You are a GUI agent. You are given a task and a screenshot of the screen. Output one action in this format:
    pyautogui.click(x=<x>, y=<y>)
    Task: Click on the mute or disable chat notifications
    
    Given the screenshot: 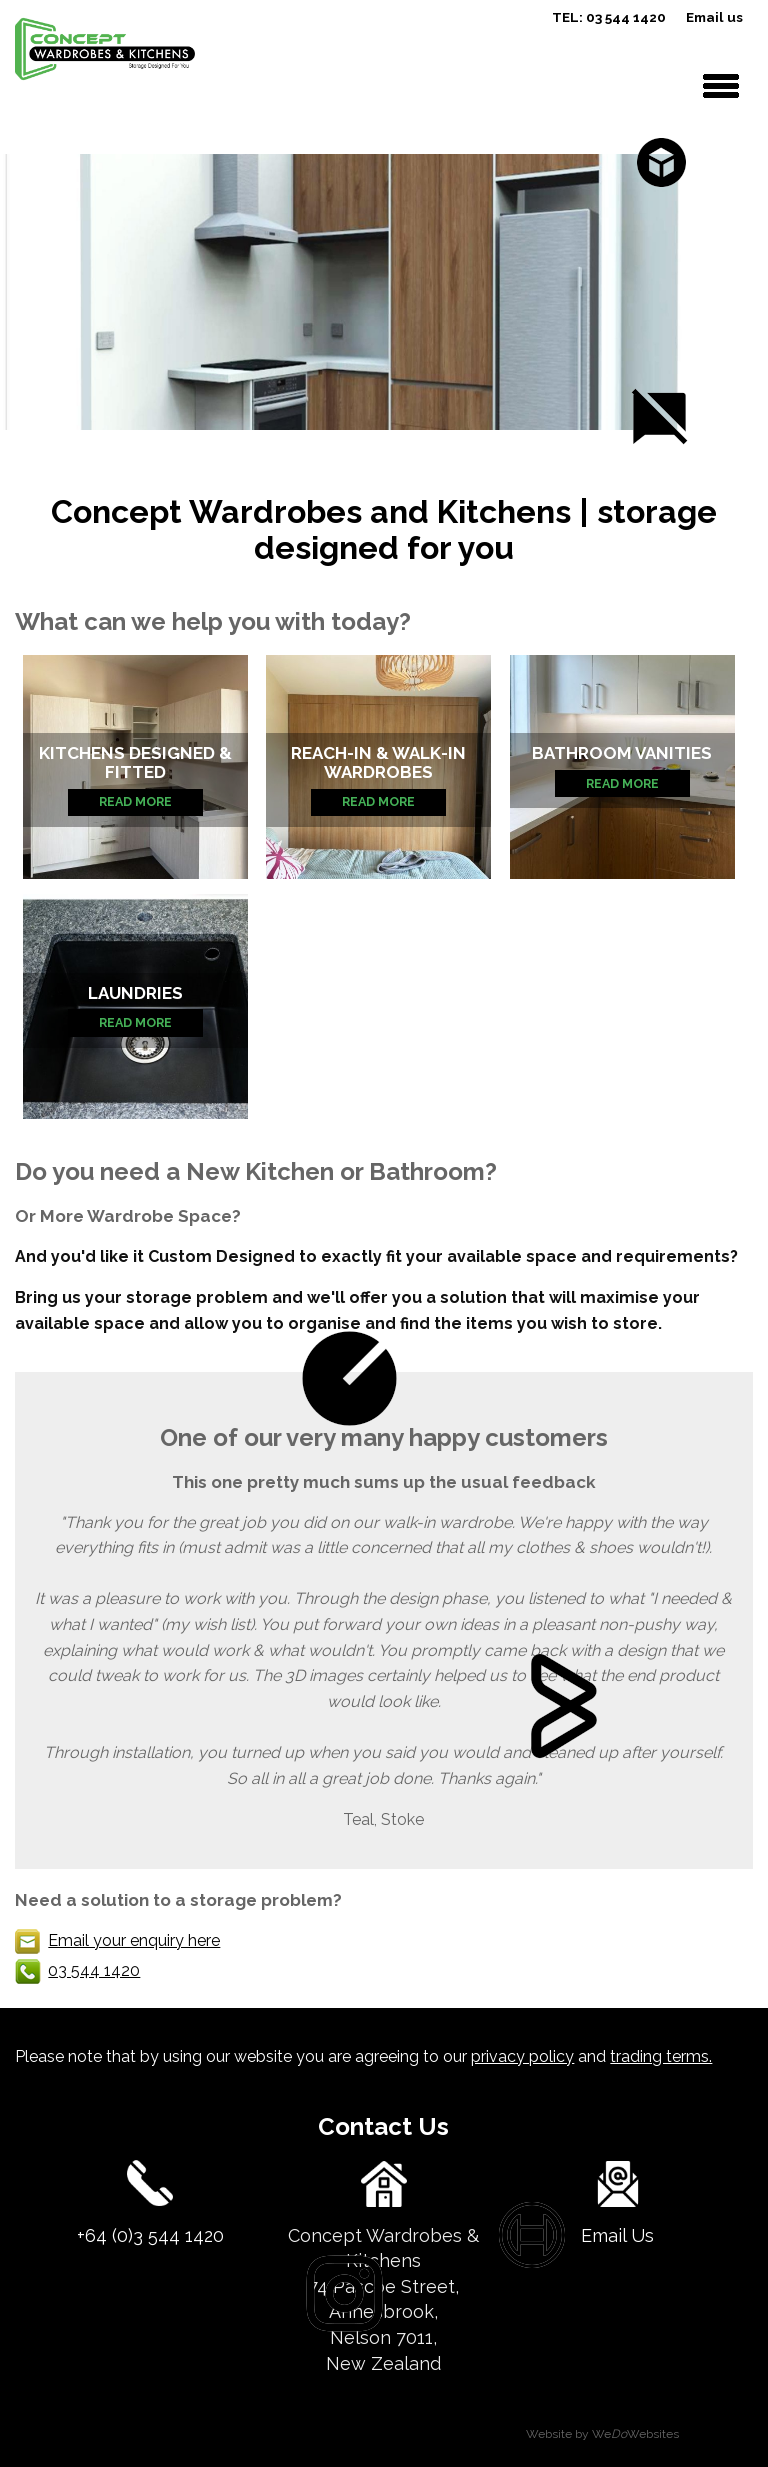 What is the action you would take?
    pyautogui.click(x=659, y=416)
    